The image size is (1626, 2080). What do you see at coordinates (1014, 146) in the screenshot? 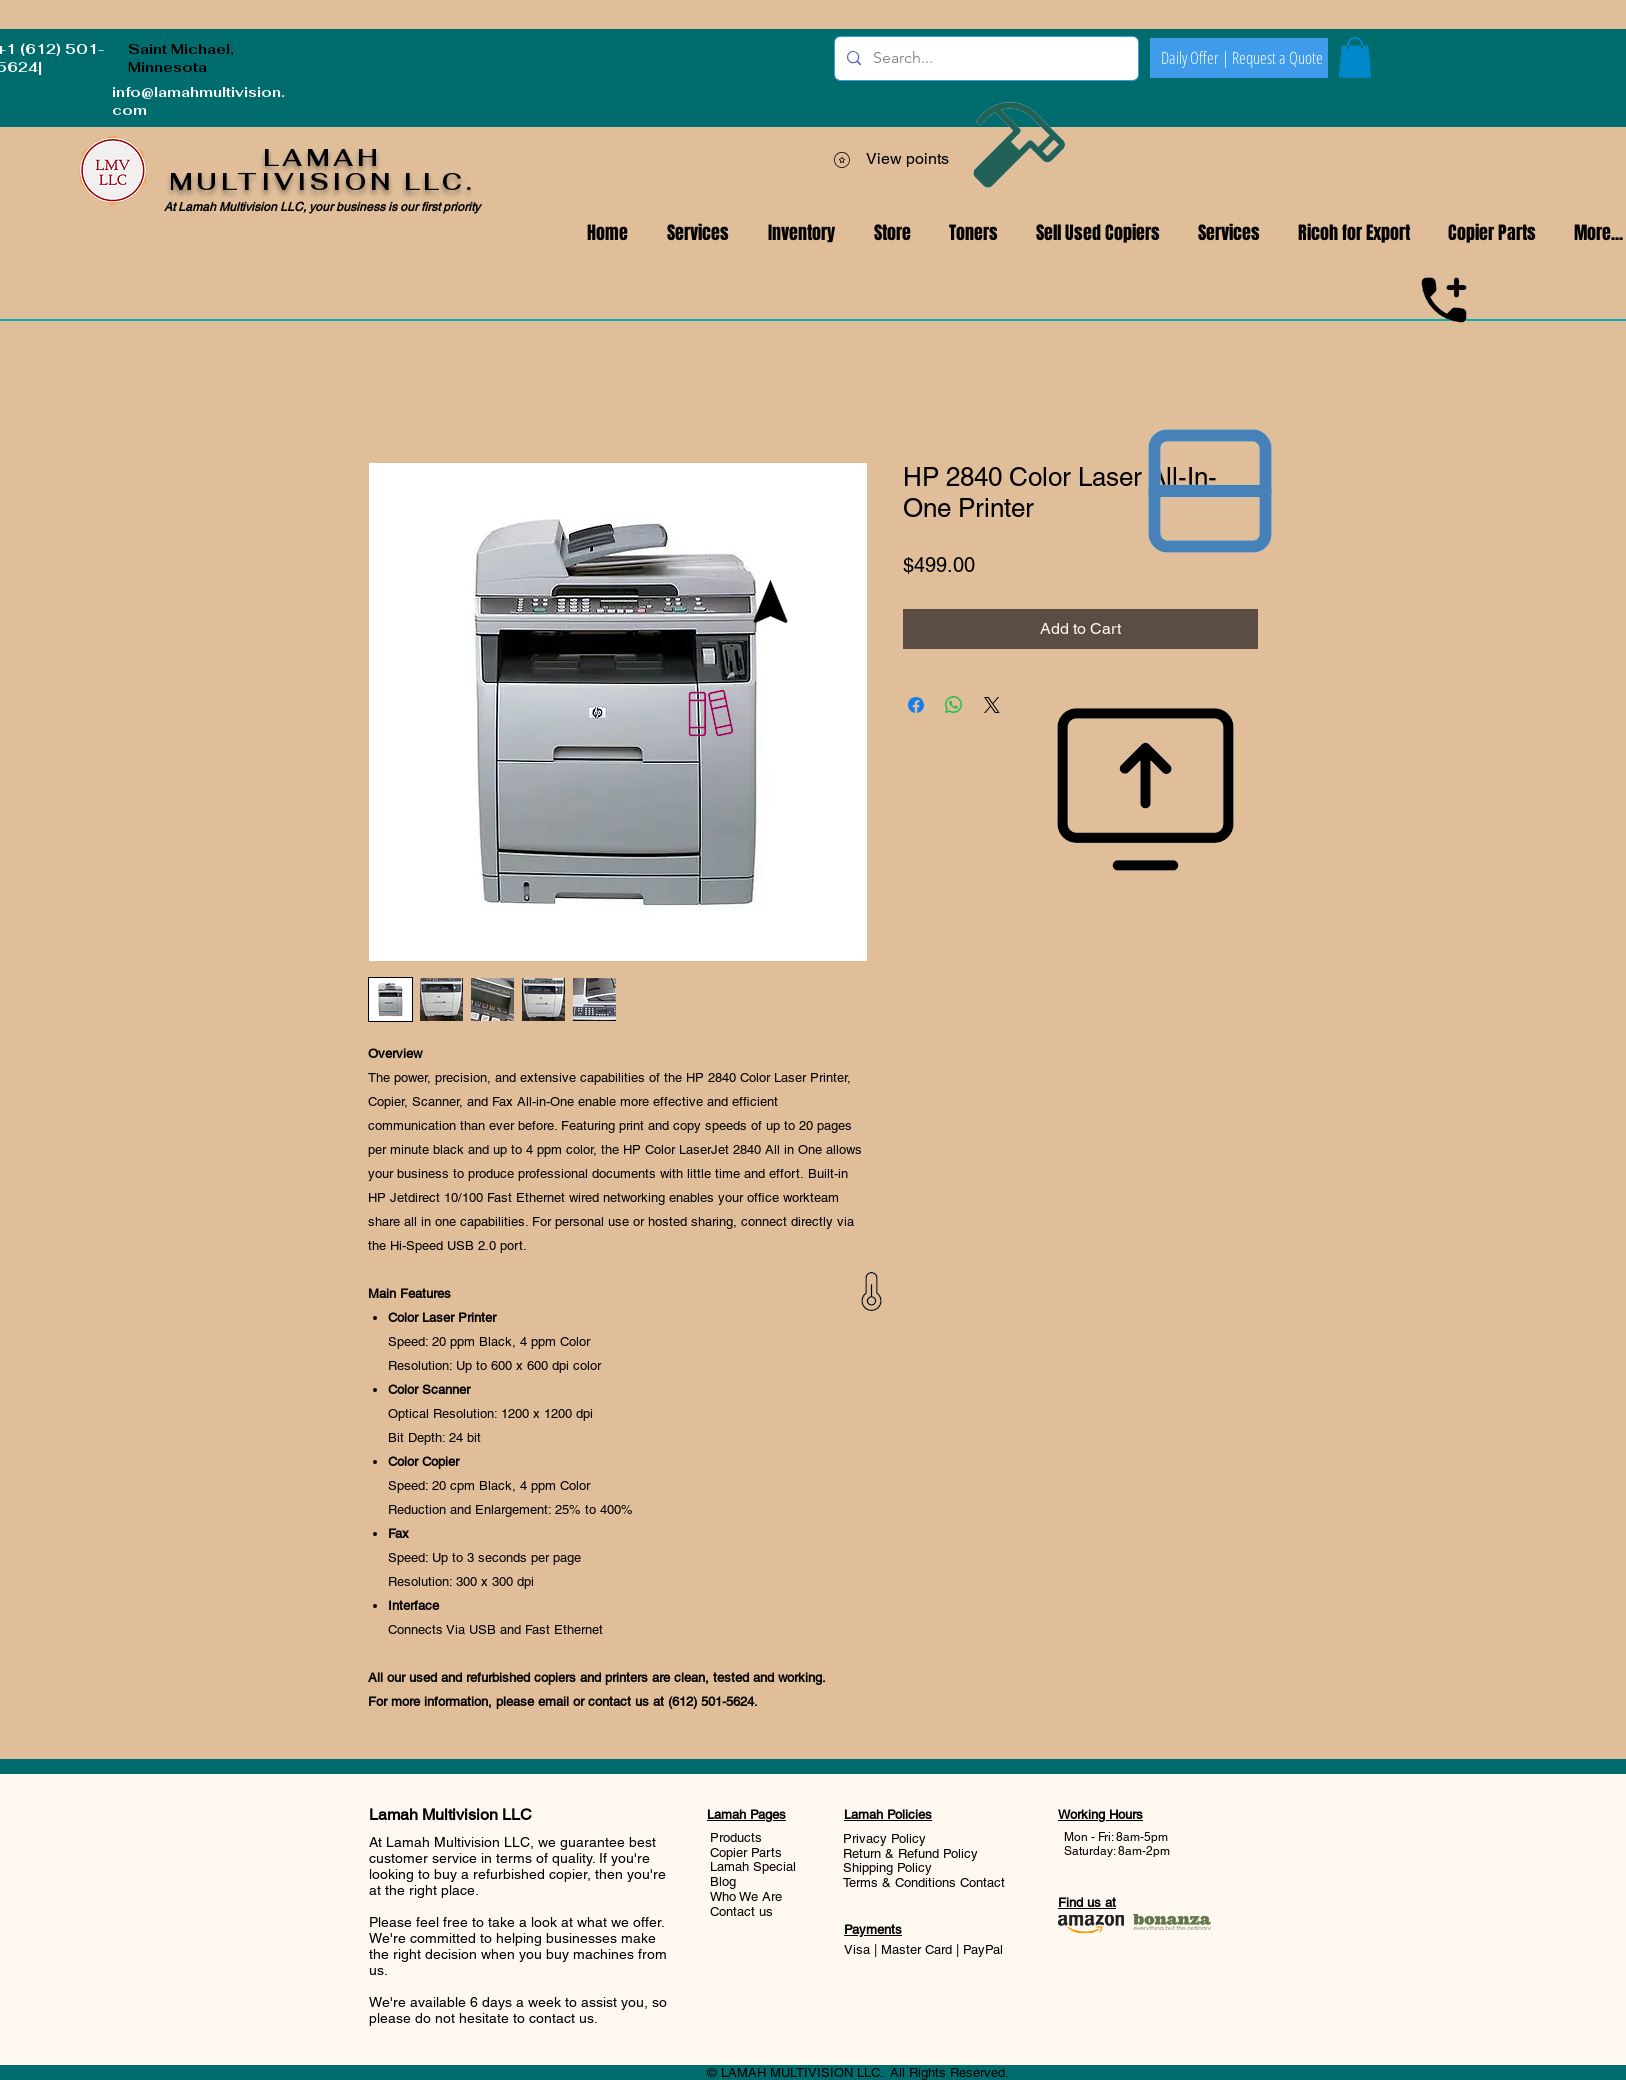
I see `access tools or settings` at bounding box center [1014, 146].